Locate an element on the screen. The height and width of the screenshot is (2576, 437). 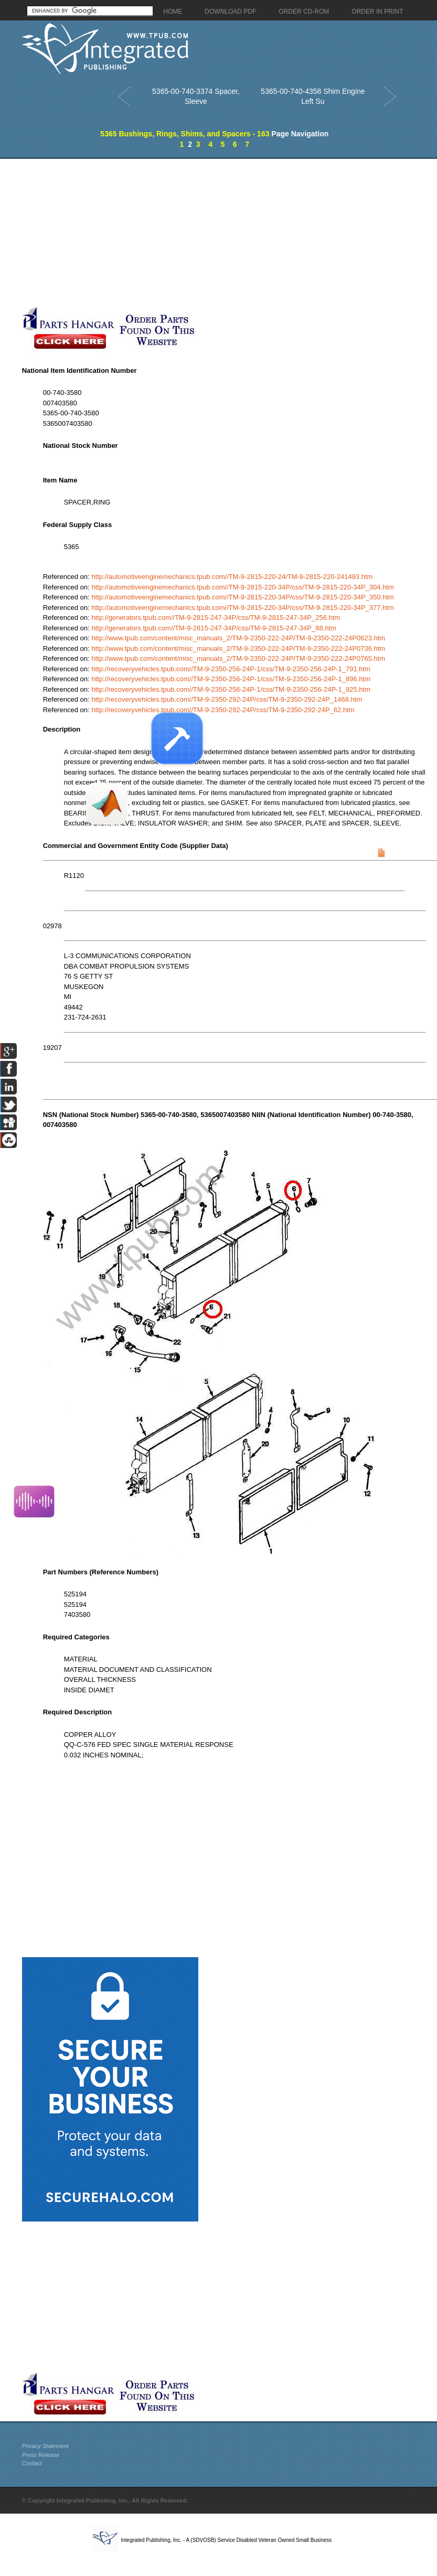
open the sound recorder app is located at coordinates (34, 1501).